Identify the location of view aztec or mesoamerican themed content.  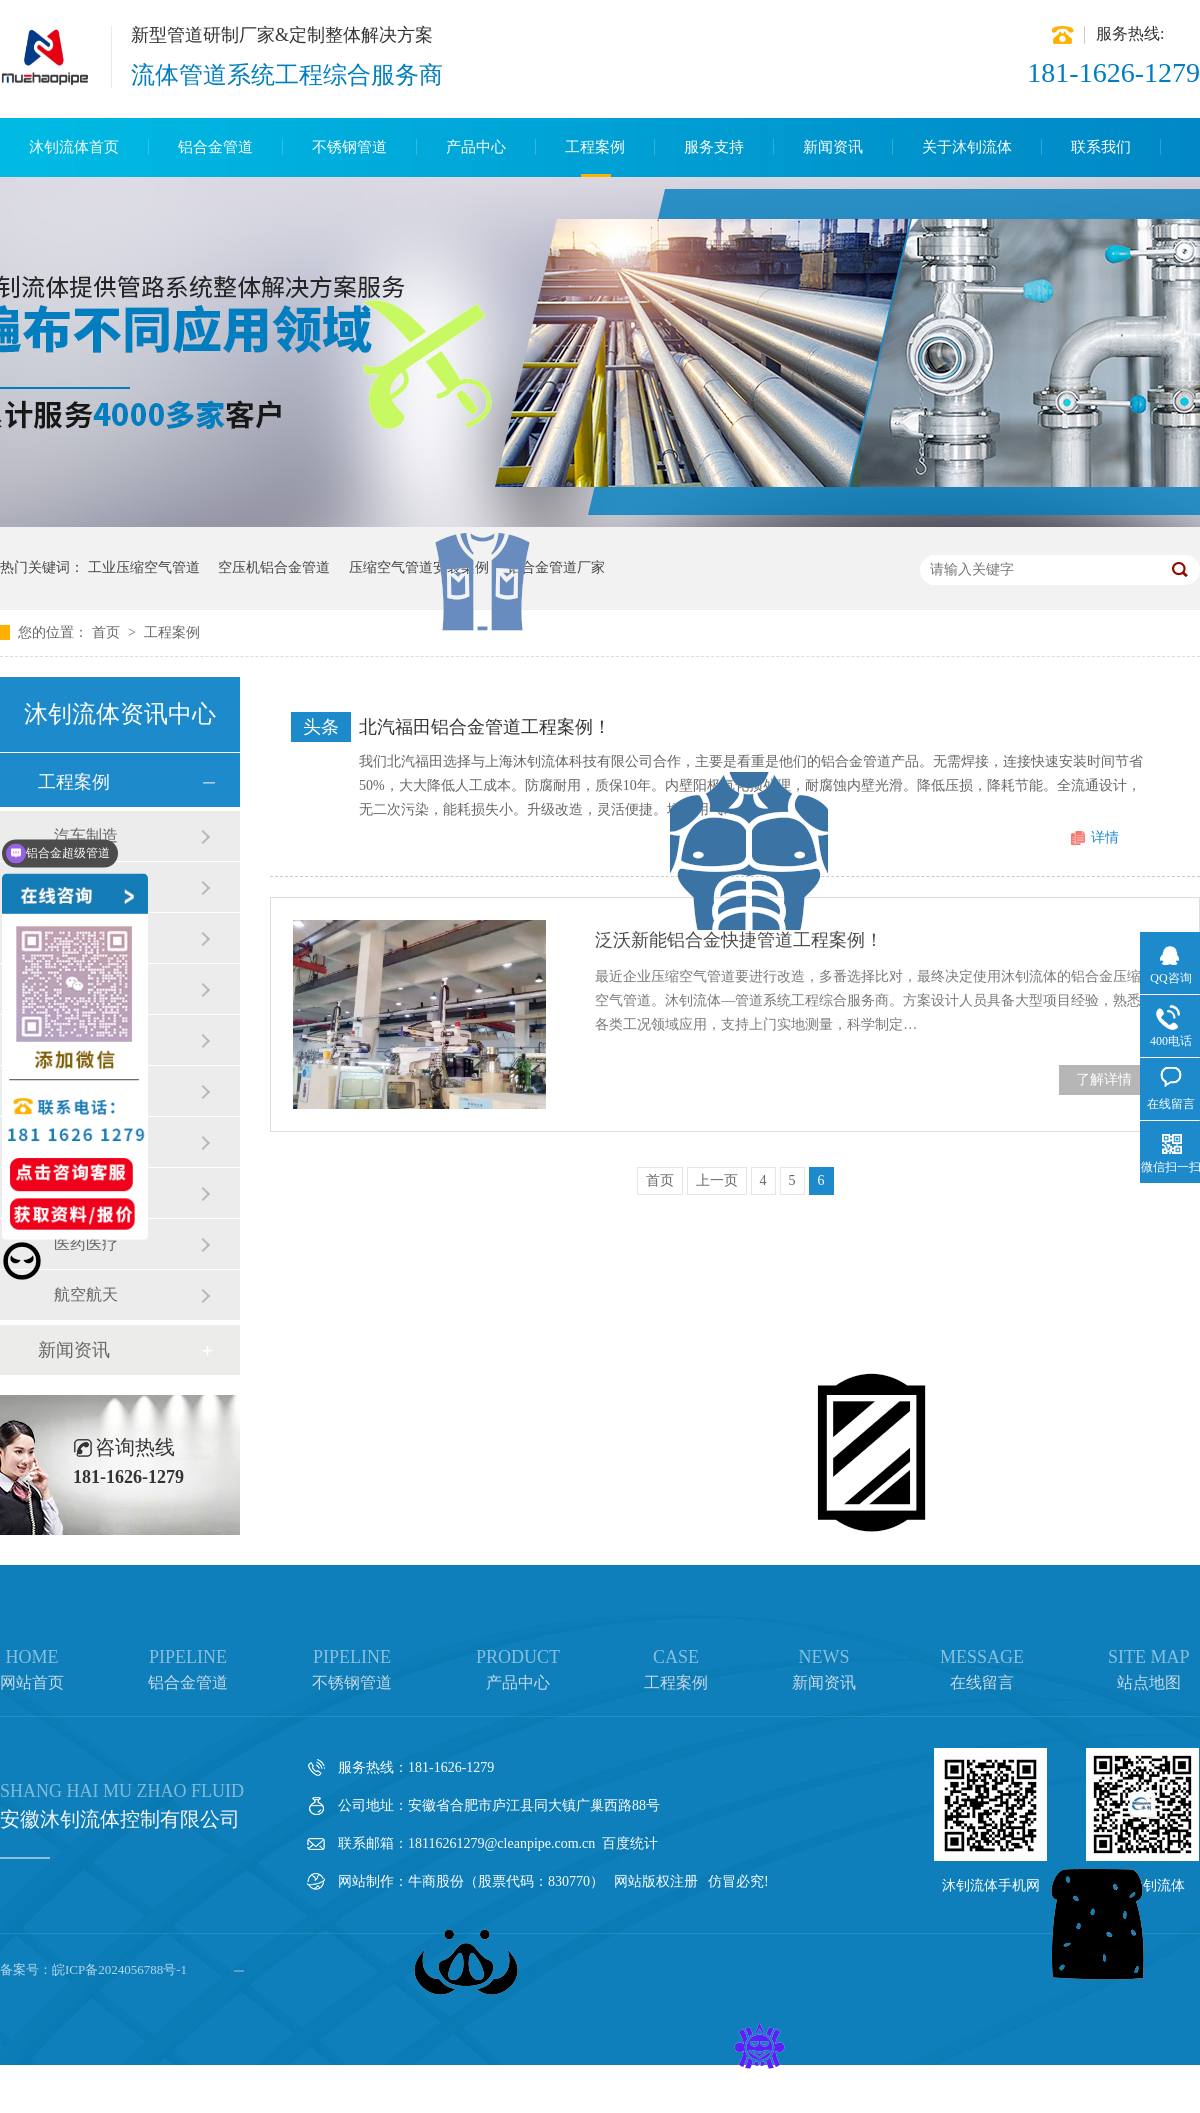
(759, 2045).